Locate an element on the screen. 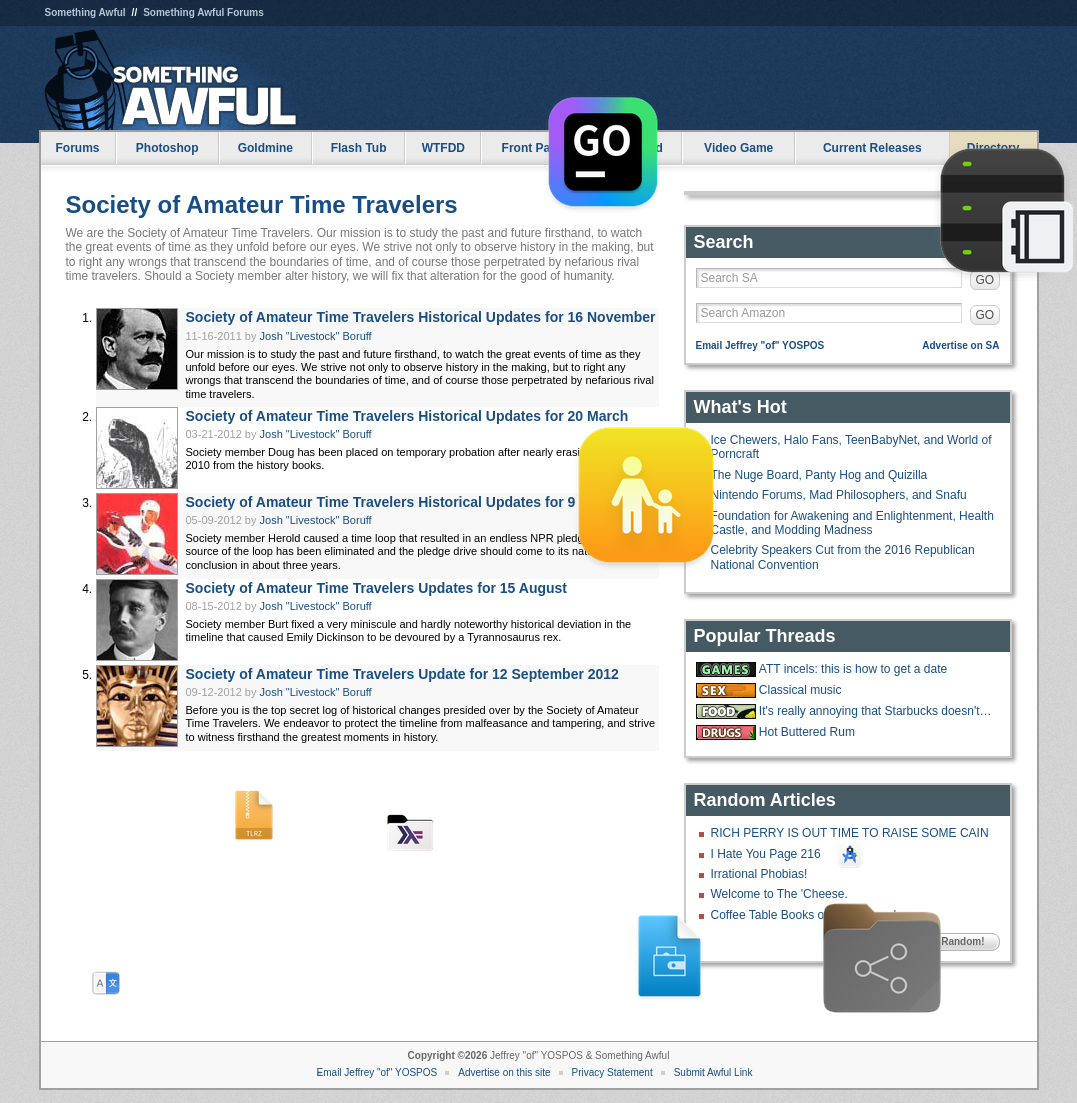 The image size is (1077, 1103). open android studio is located at coordinates (850, 855).